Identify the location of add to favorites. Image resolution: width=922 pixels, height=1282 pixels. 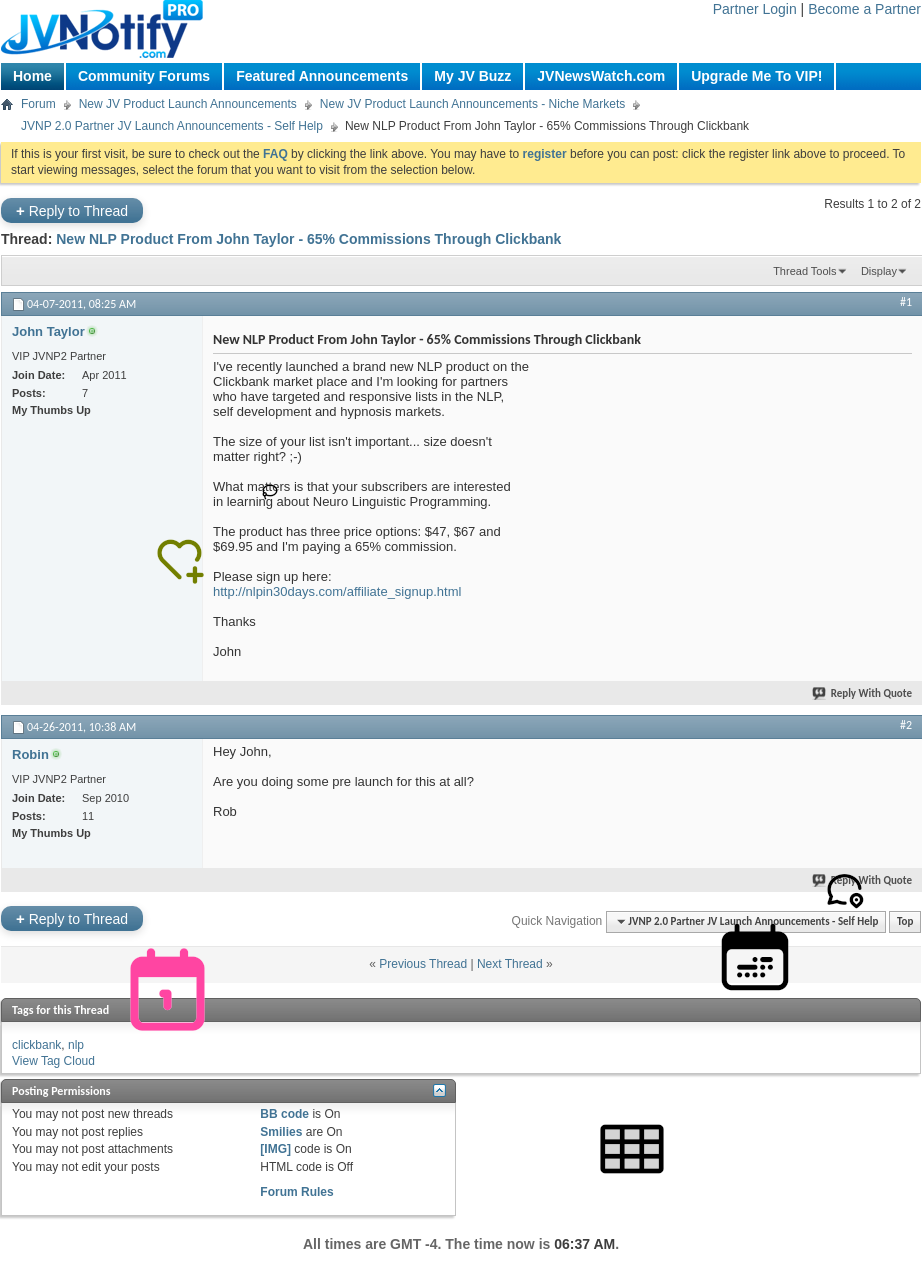
(179, 559).